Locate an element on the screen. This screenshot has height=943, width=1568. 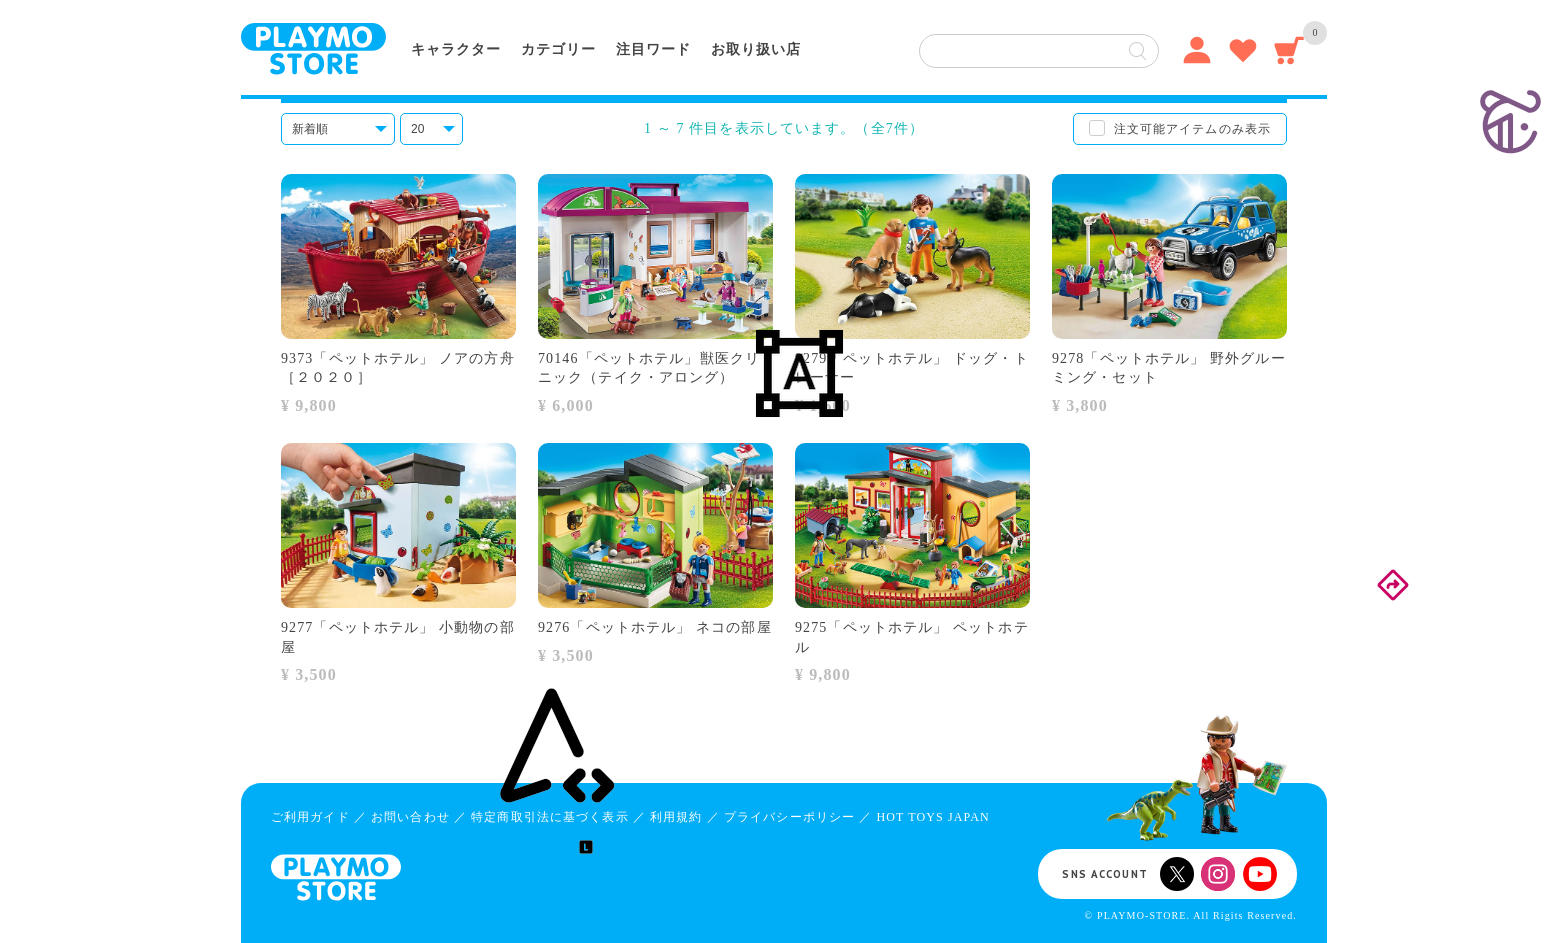
format or edit text box properties is located at coordinates (799, 373).